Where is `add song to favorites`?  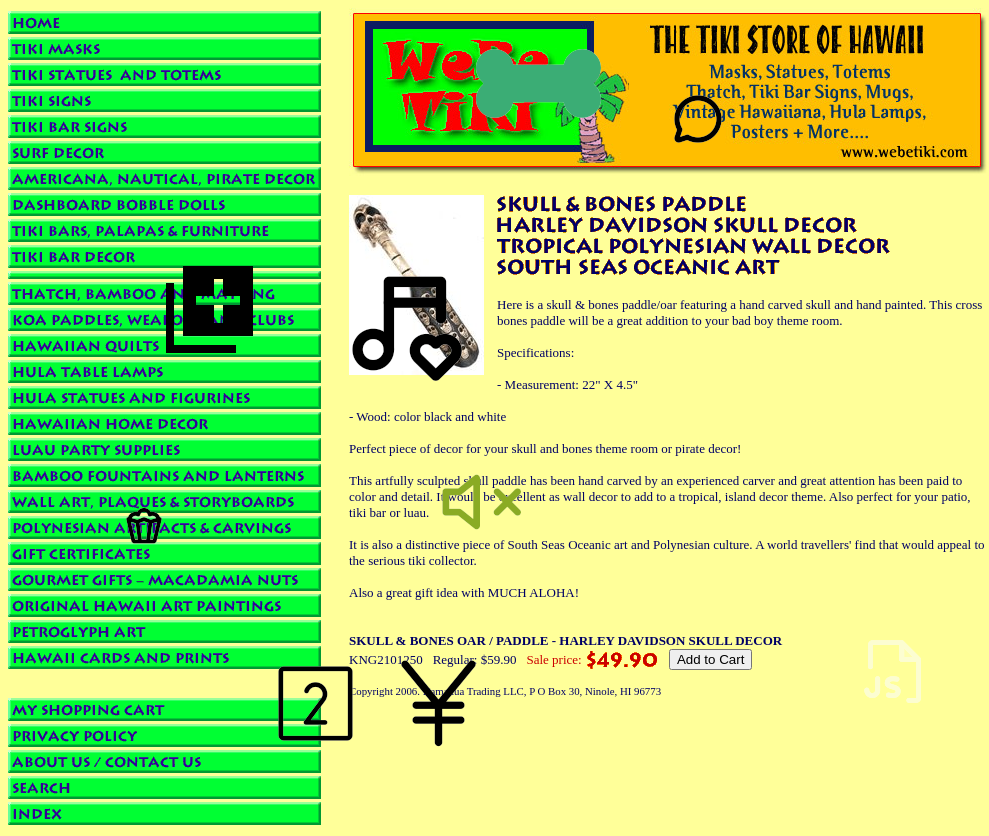 add song to favorites is located at coordinates (404, 323).